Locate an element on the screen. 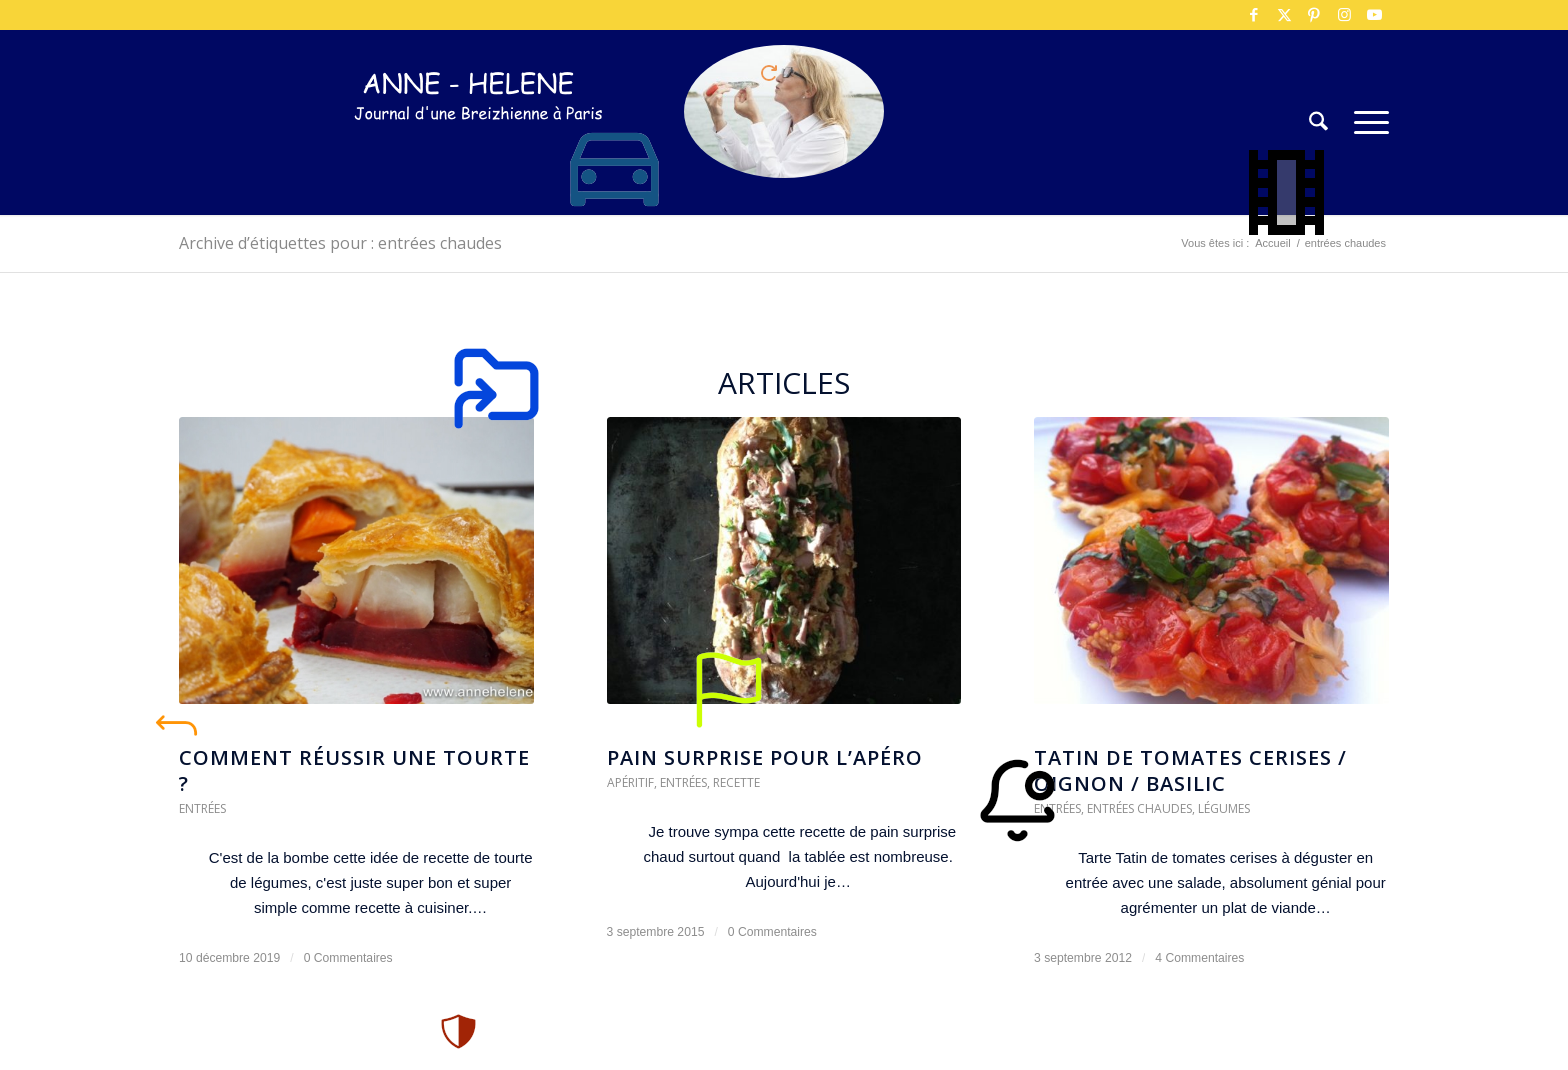 The image size is (1568, 1070). go back to the previous screen is located at coordinates (176, 725).